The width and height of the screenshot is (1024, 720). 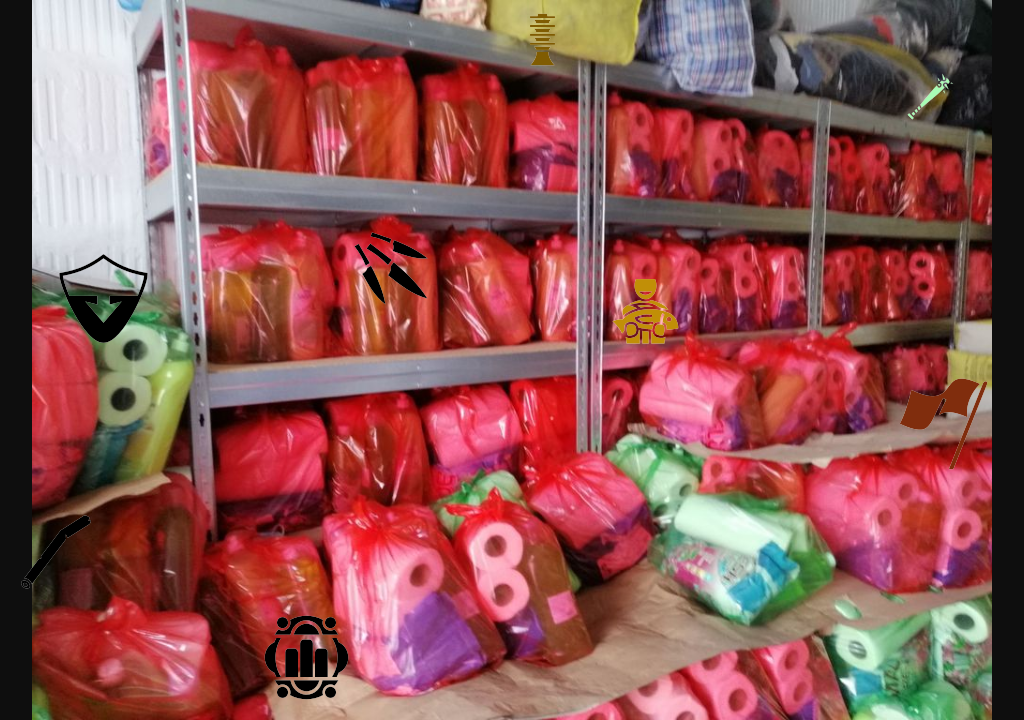 I want to click on view global analytics or statistics, so click(x=306, y=657).